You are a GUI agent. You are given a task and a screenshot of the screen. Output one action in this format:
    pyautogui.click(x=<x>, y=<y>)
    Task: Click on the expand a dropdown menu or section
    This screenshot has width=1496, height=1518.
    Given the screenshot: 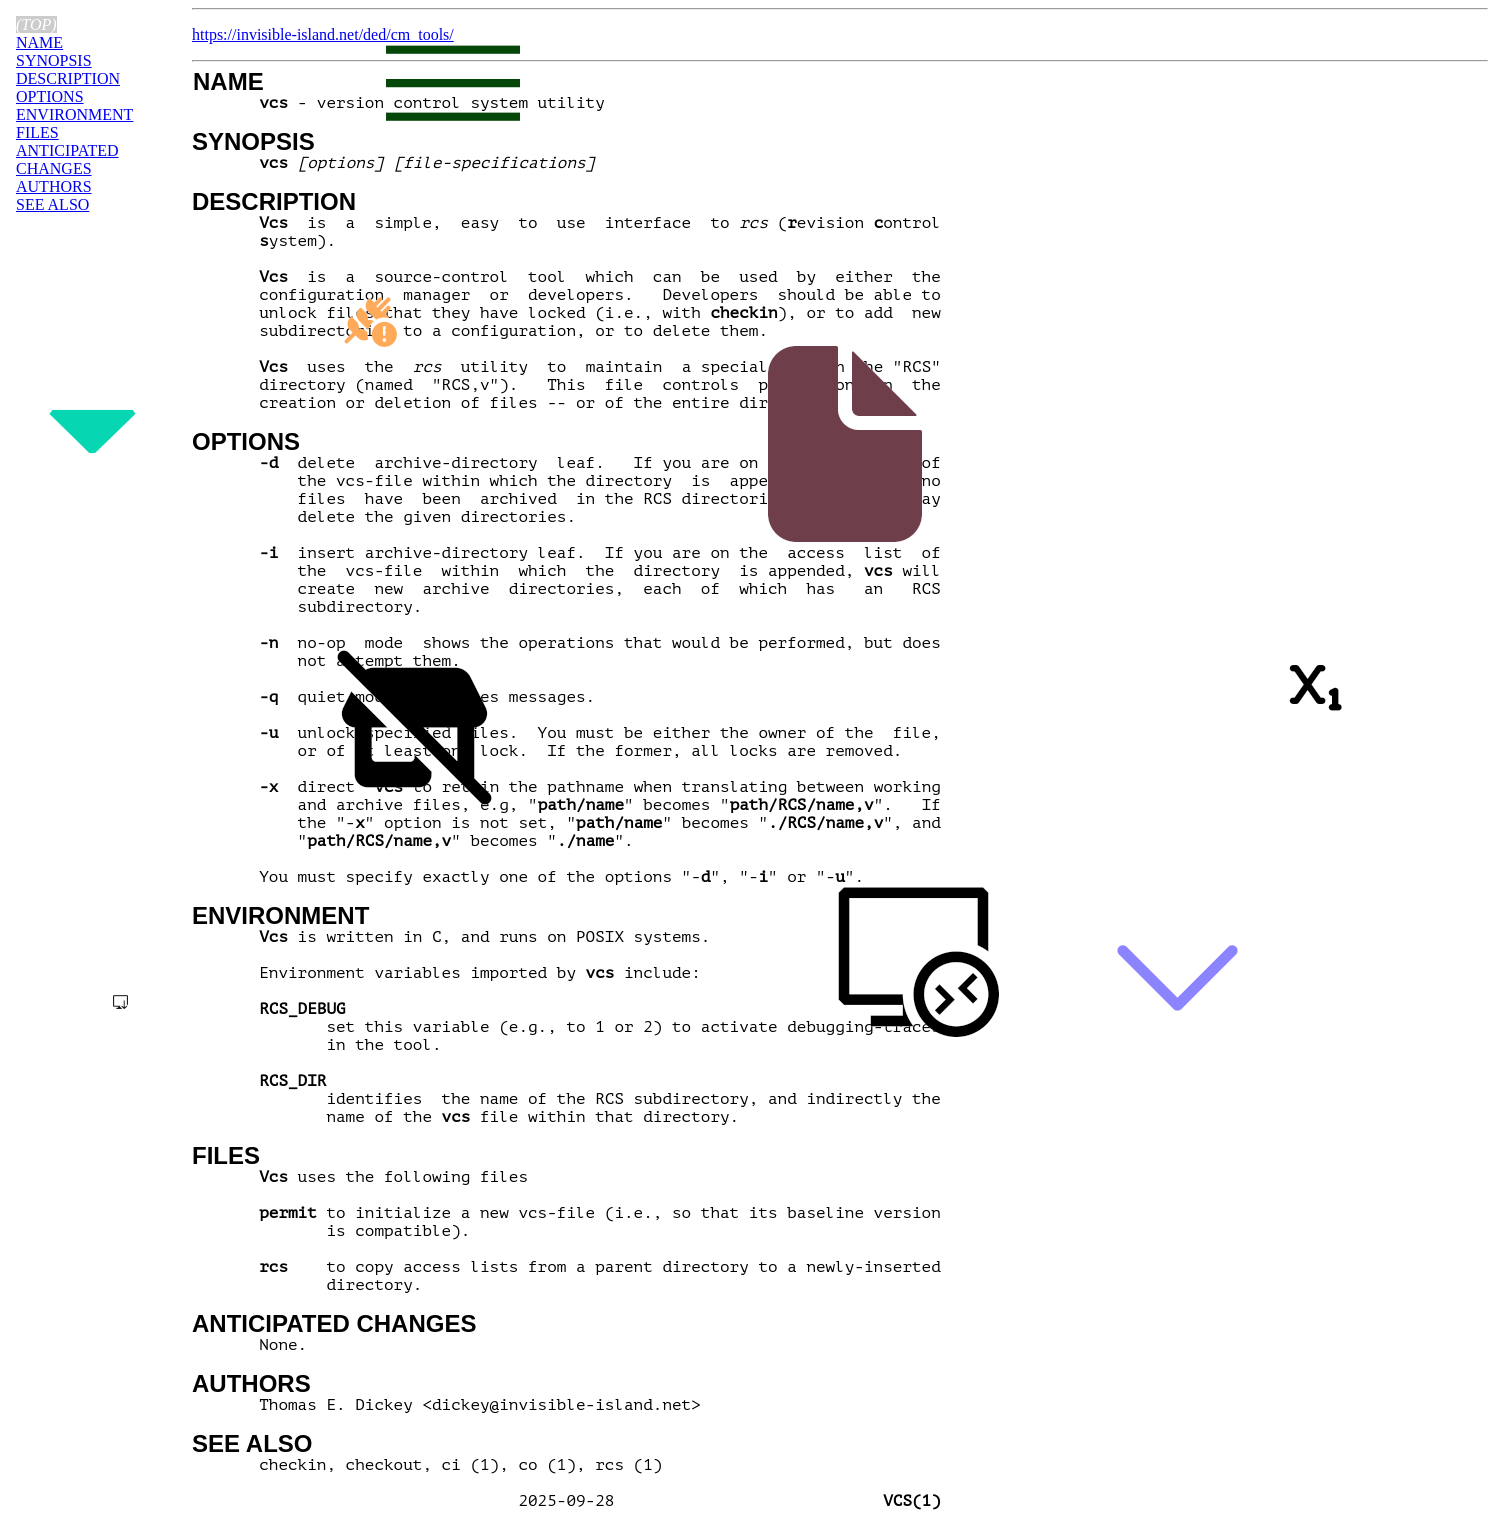 What is the action you would take?
    pyautogui.click(x=1177, y=972)
    